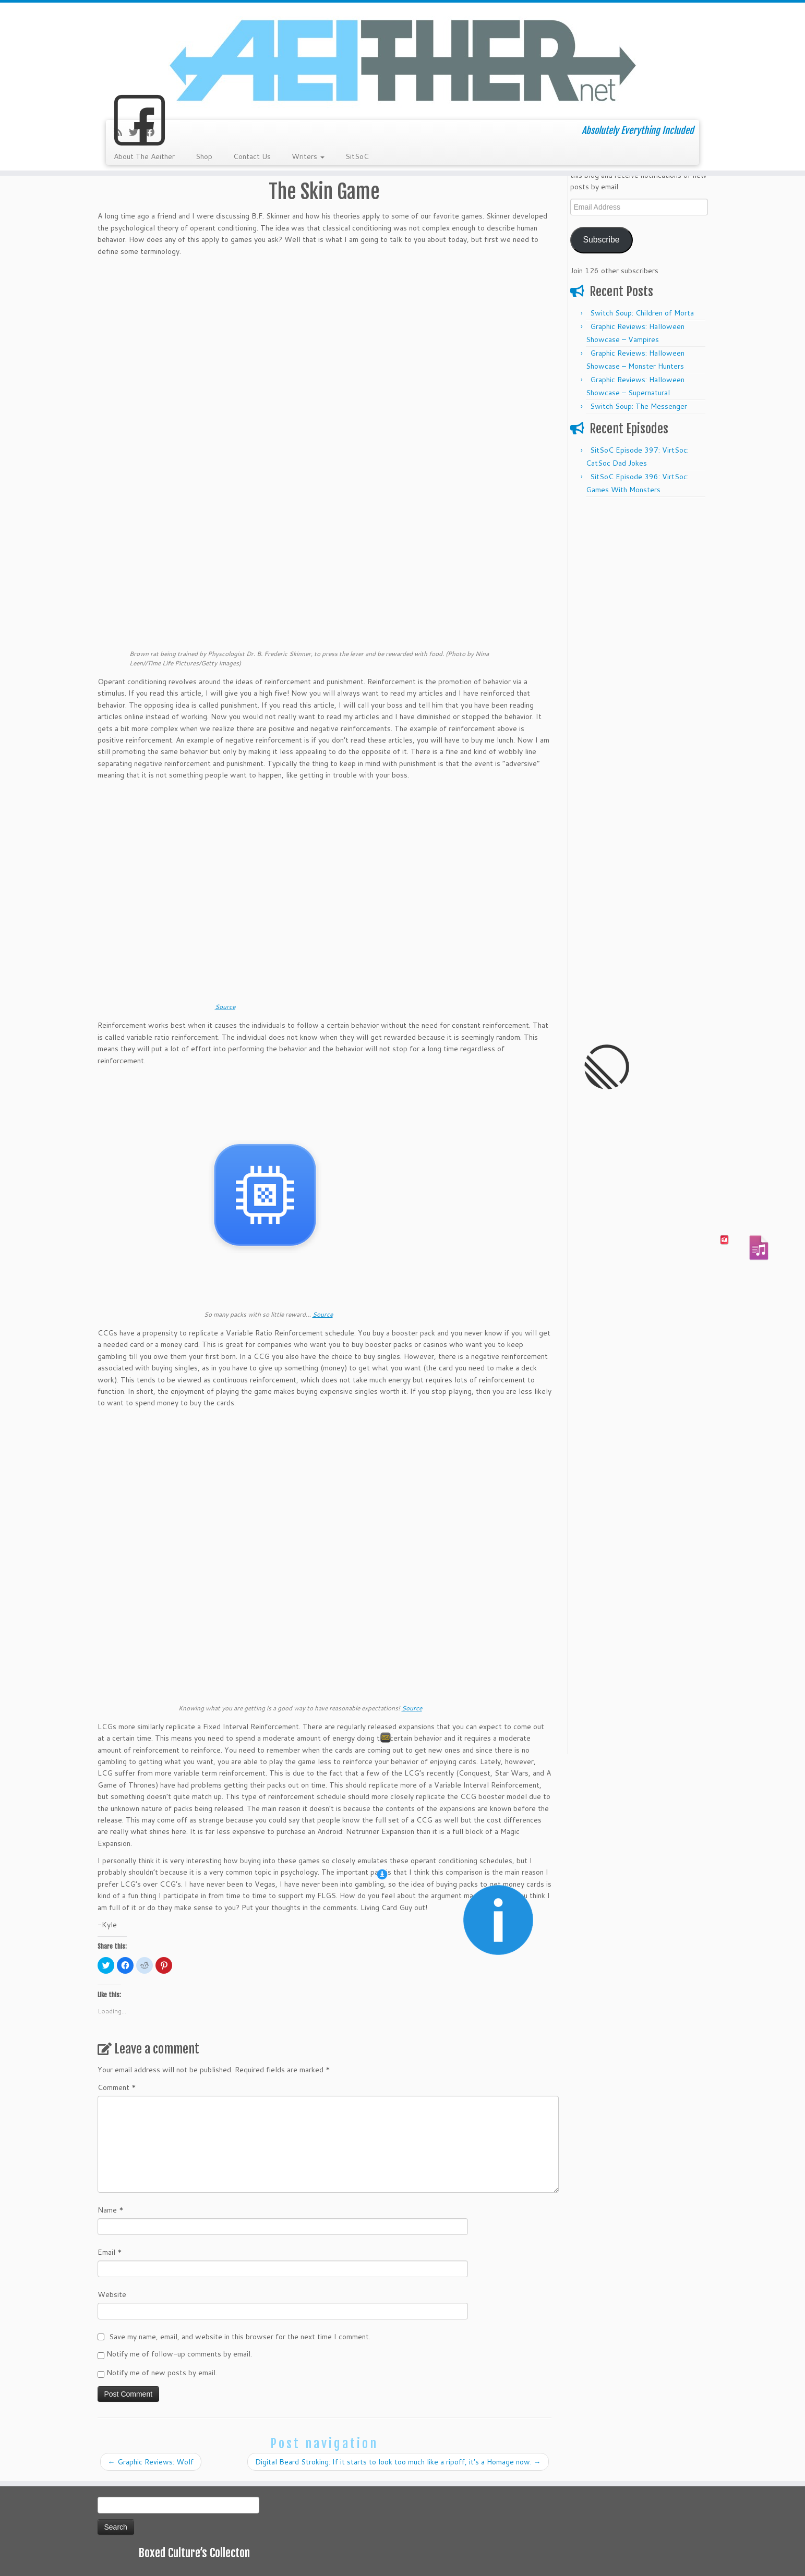 This screenshot has width=805, height=2576. What do you see at coordinates (382, 1874) in the screenshot?
I see `indicates a downloaded or downloading file` at bounding box center [382, 1874].